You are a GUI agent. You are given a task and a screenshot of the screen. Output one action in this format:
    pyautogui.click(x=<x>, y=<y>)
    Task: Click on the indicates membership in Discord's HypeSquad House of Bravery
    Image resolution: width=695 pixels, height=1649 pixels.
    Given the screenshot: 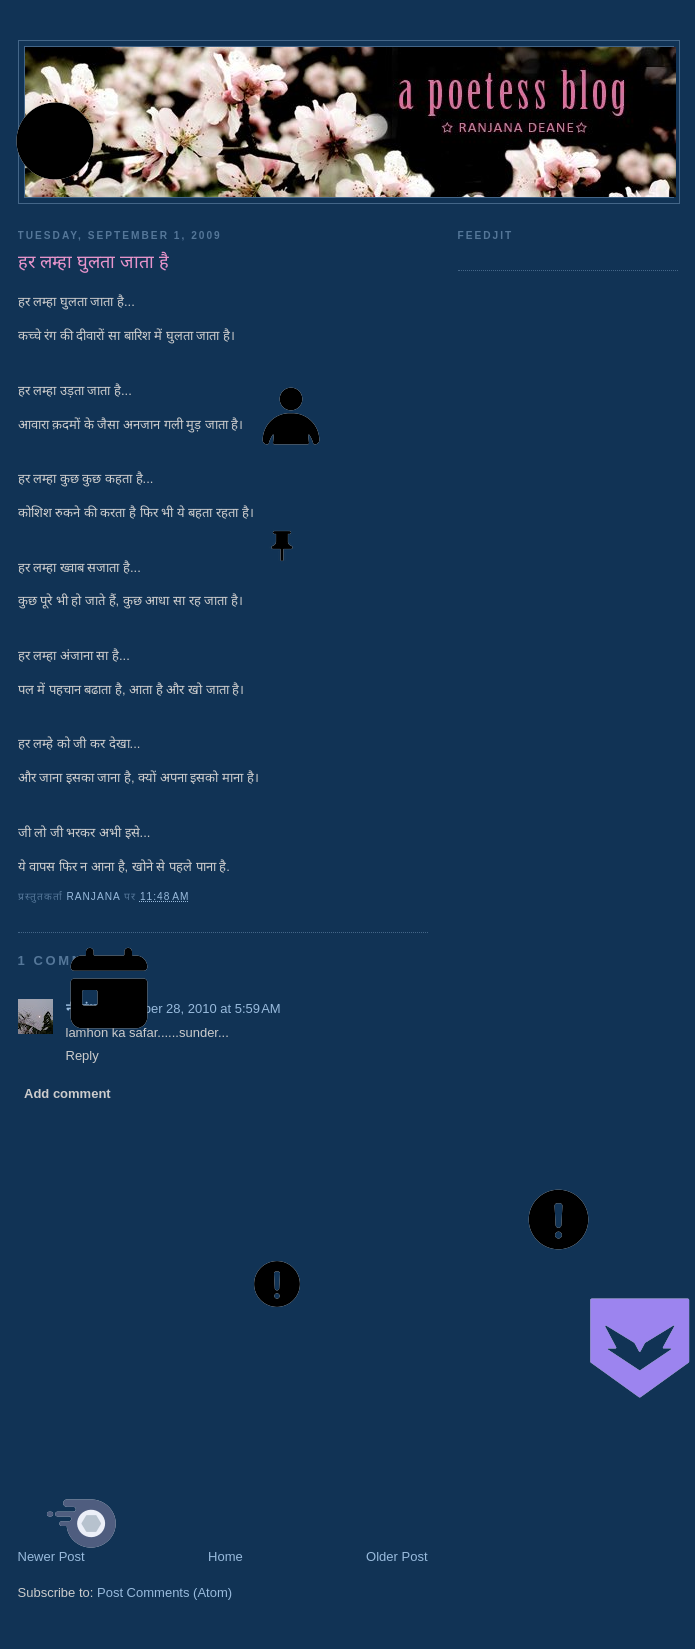 What is the action you would take?
    pyautogui.click(x=640, y=1348)
    